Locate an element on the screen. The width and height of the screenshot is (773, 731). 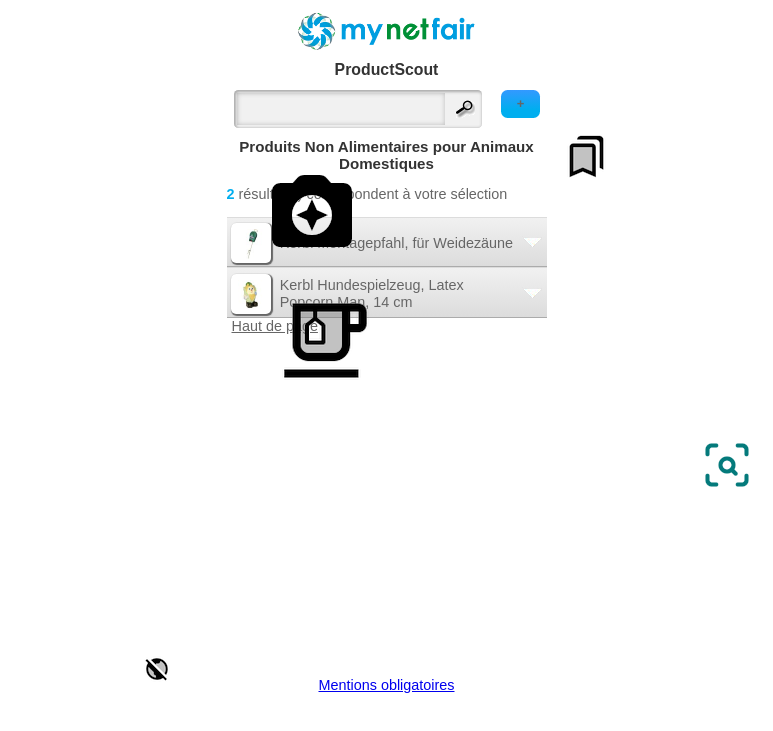
disable public visibility is located at coordinates (157, 669).